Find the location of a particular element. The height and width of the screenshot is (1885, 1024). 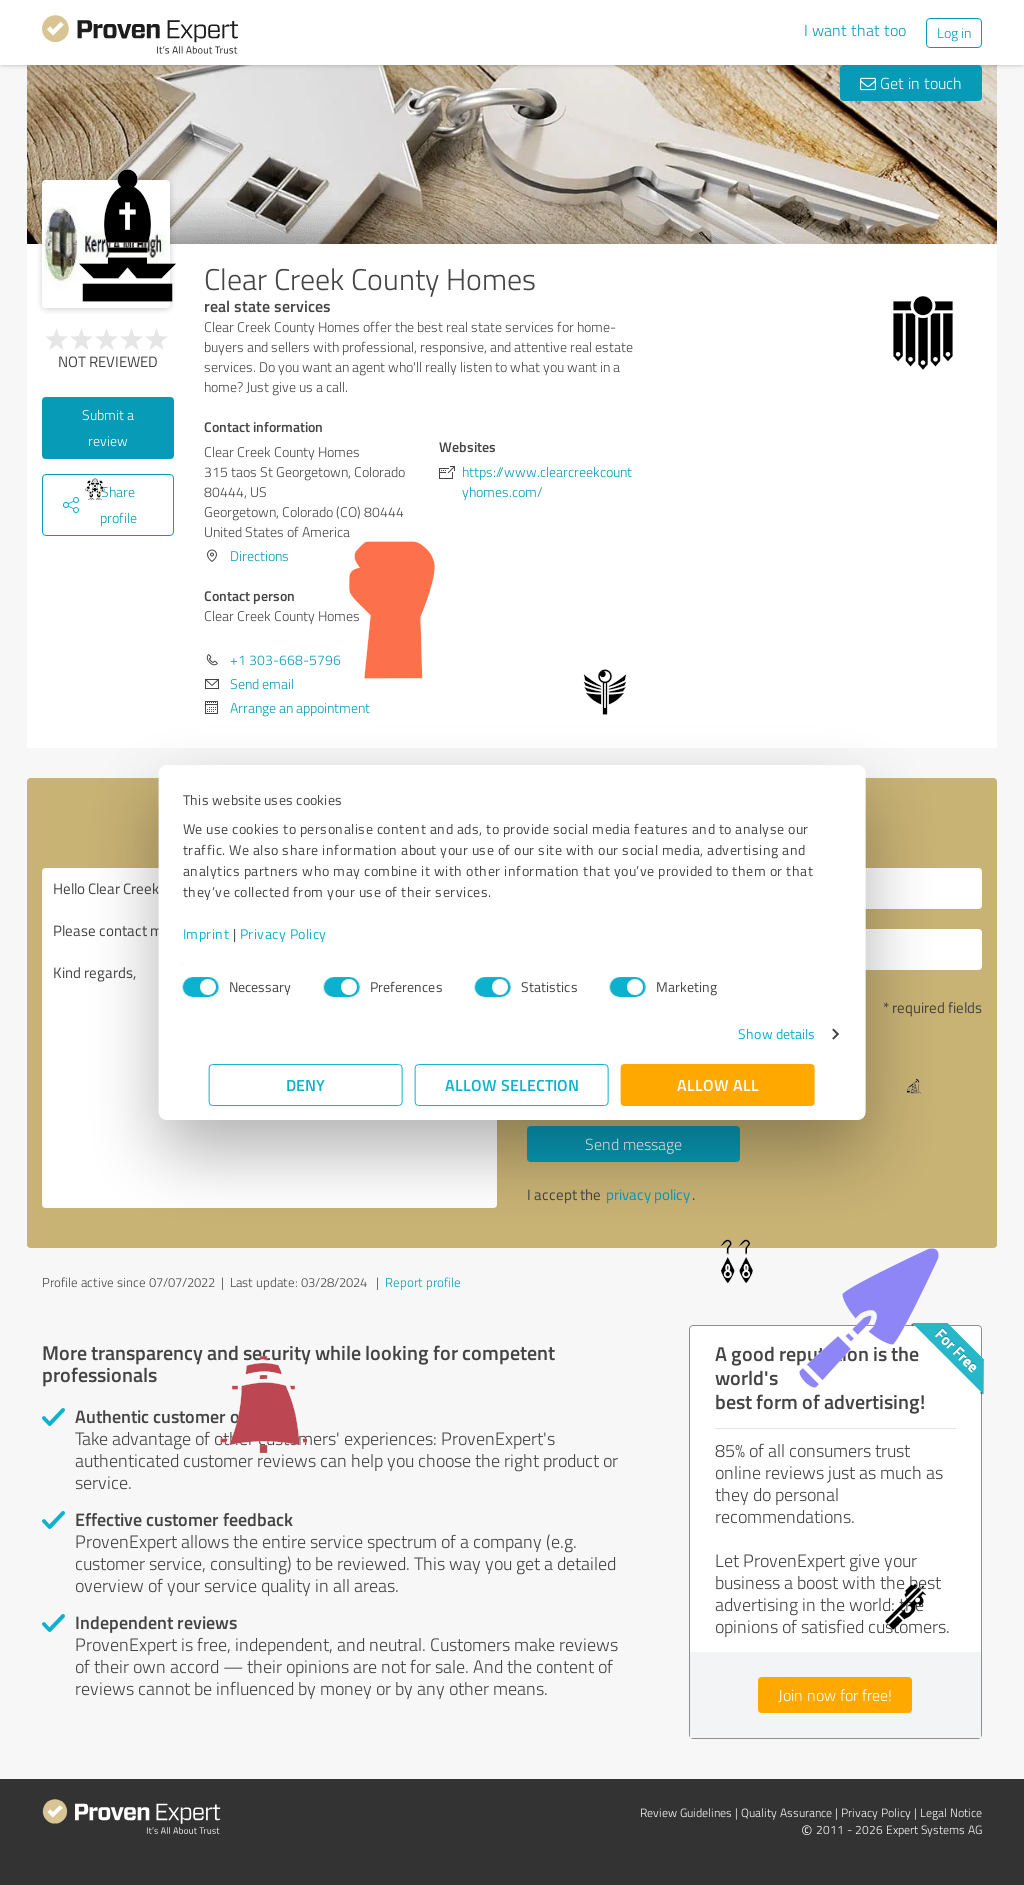

select the P90 submachine gun is located at coordinates (905, 1606).